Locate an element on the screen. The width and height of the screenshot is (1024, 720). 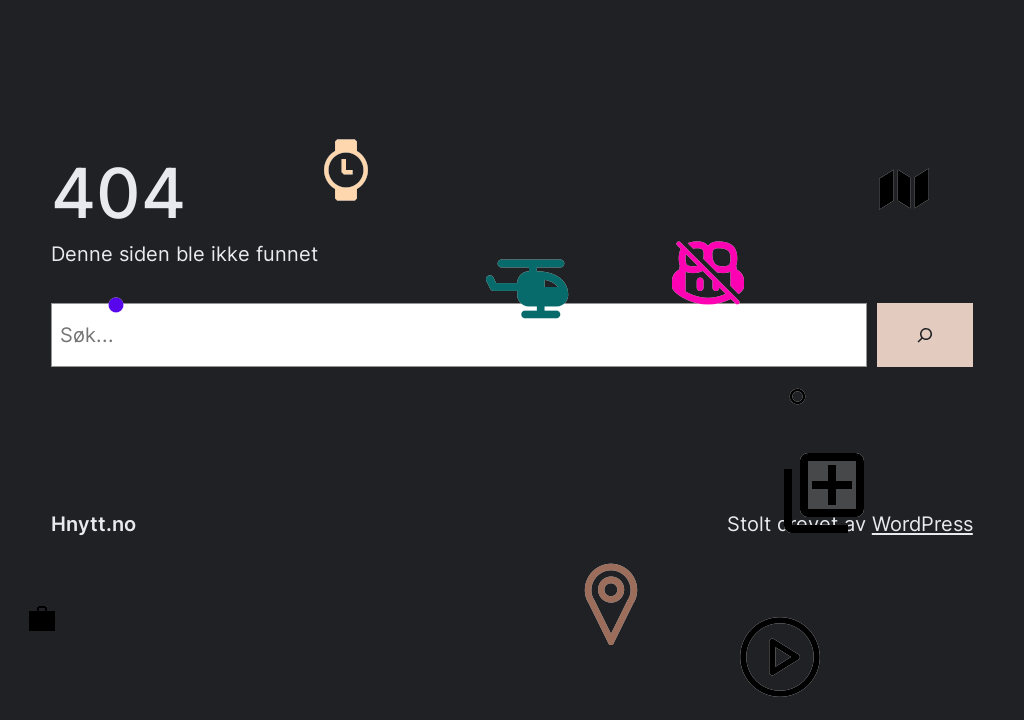
open map view is located at coordinates (904, 189).